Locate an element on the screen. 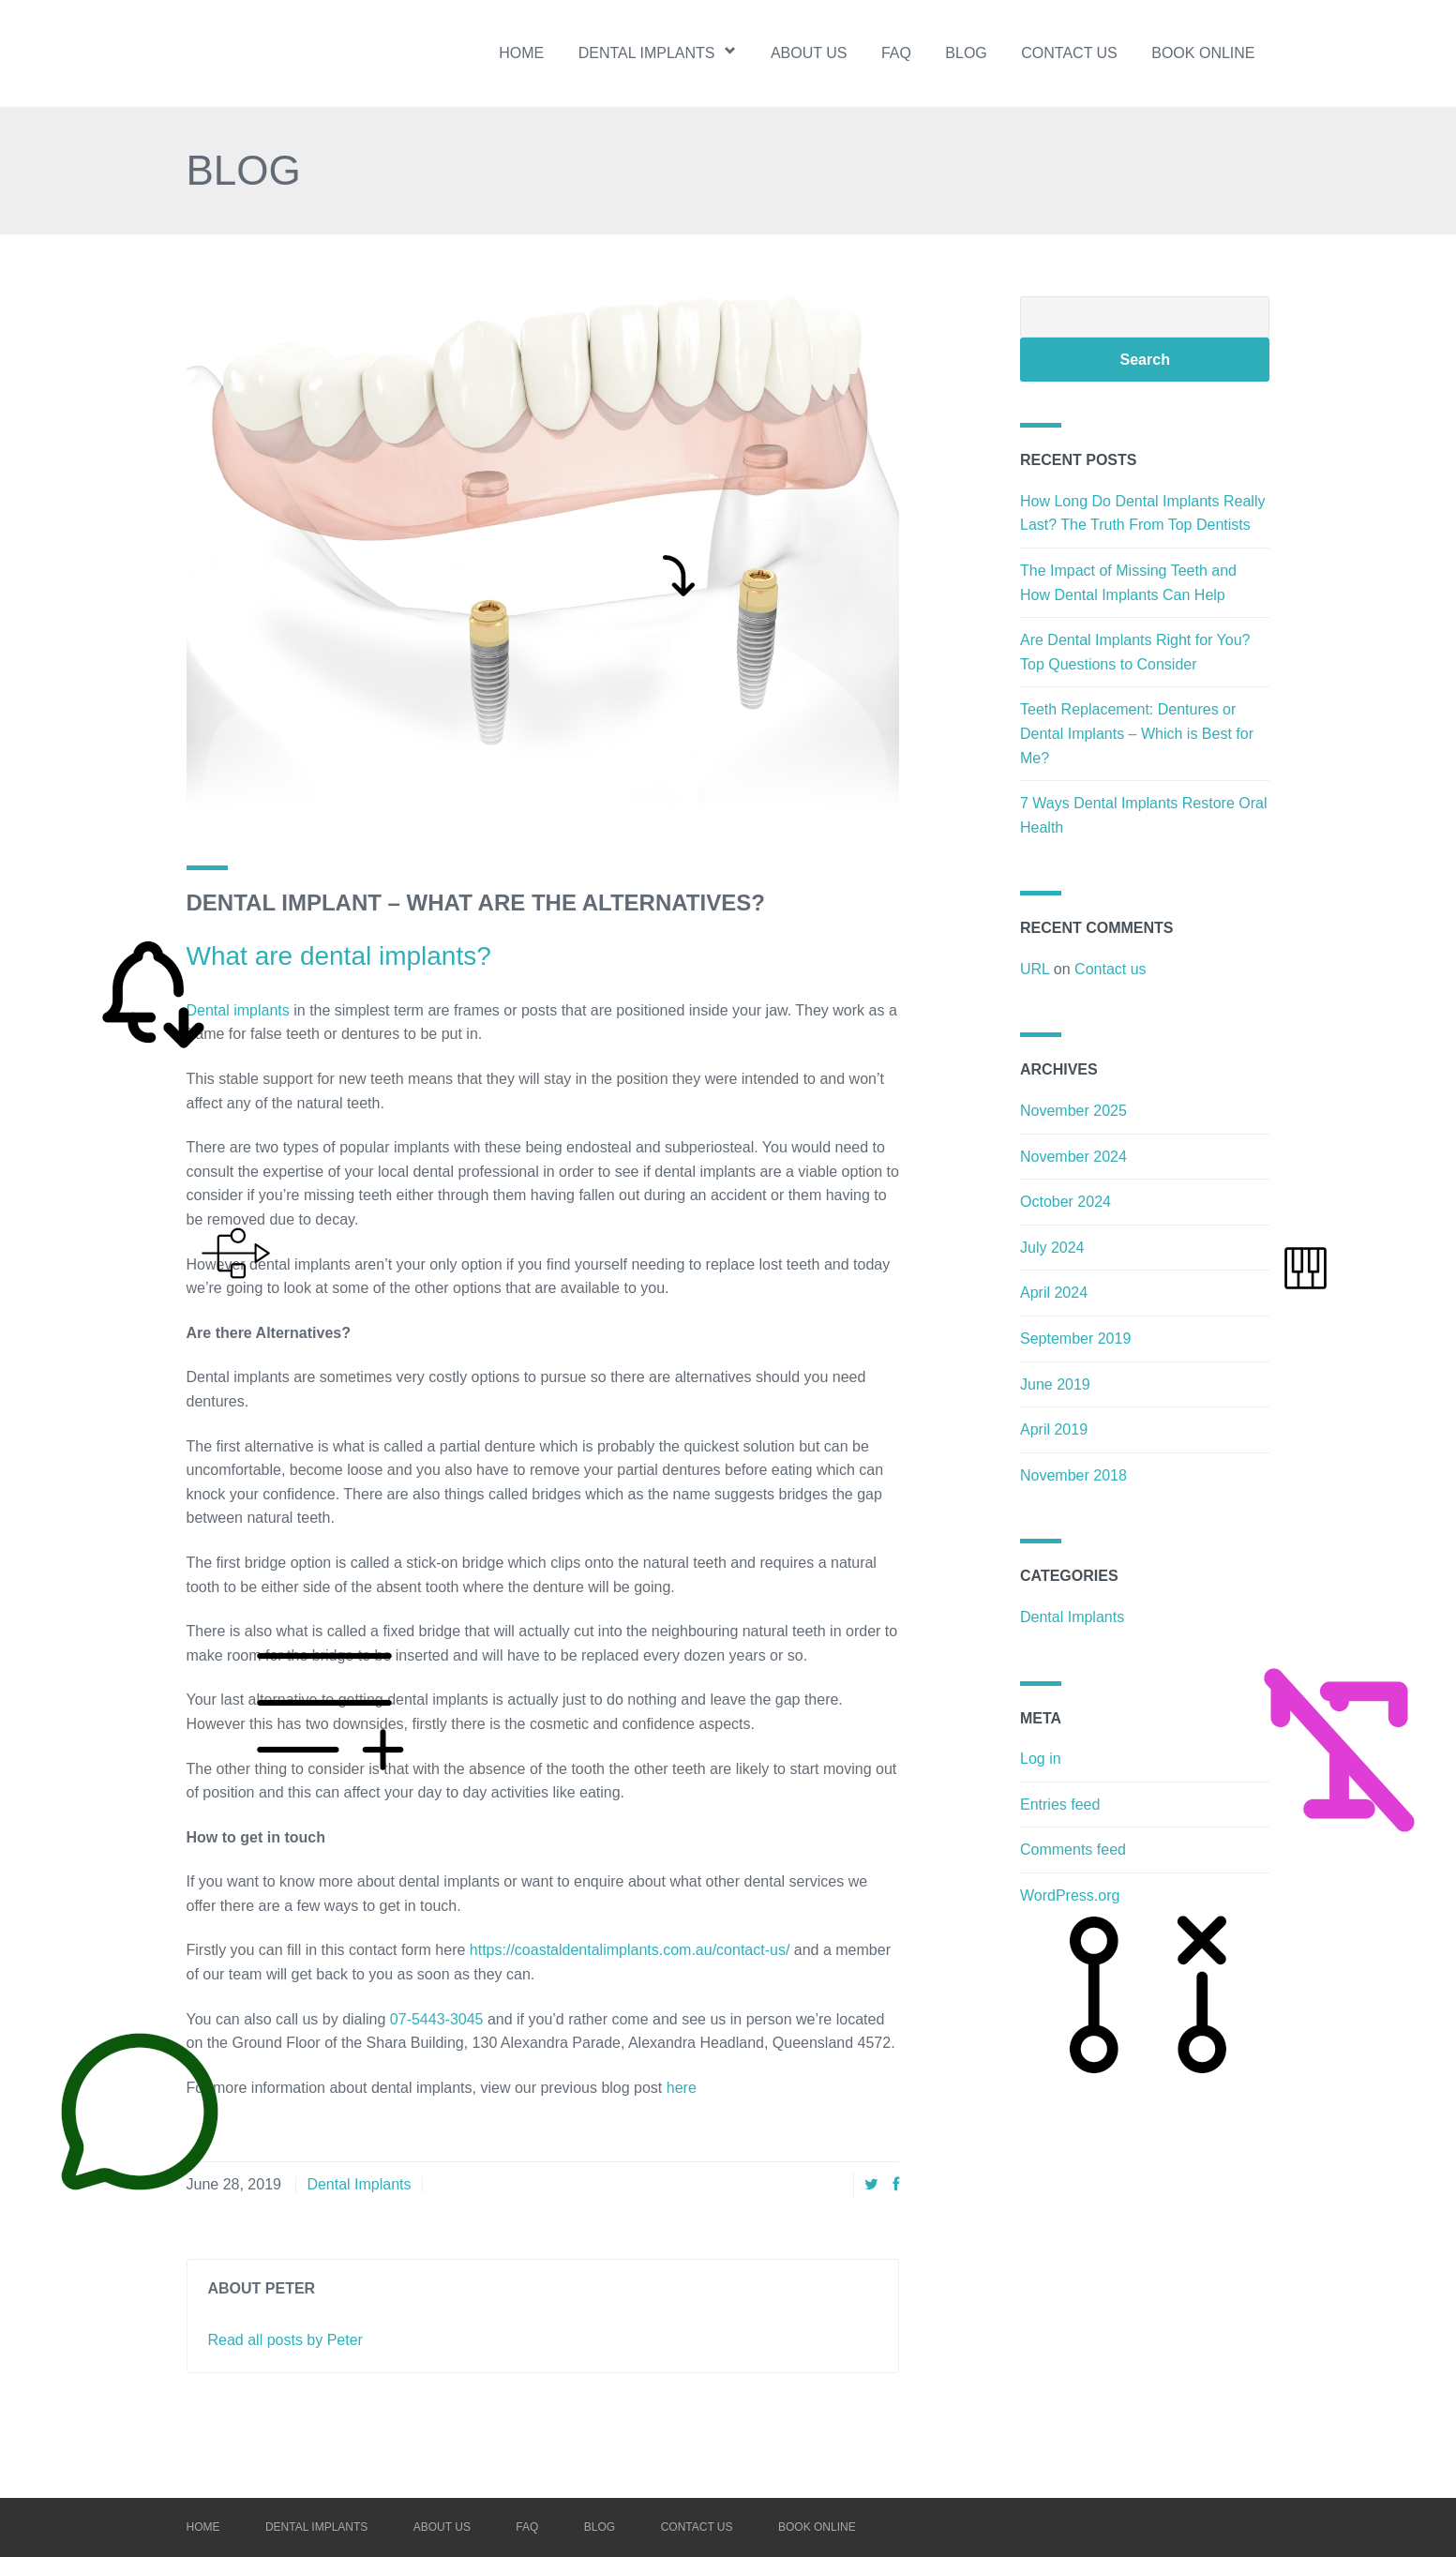 The width and height of the screenshot is (1456, 2557). download notifications is located at coordinates (148, 992).